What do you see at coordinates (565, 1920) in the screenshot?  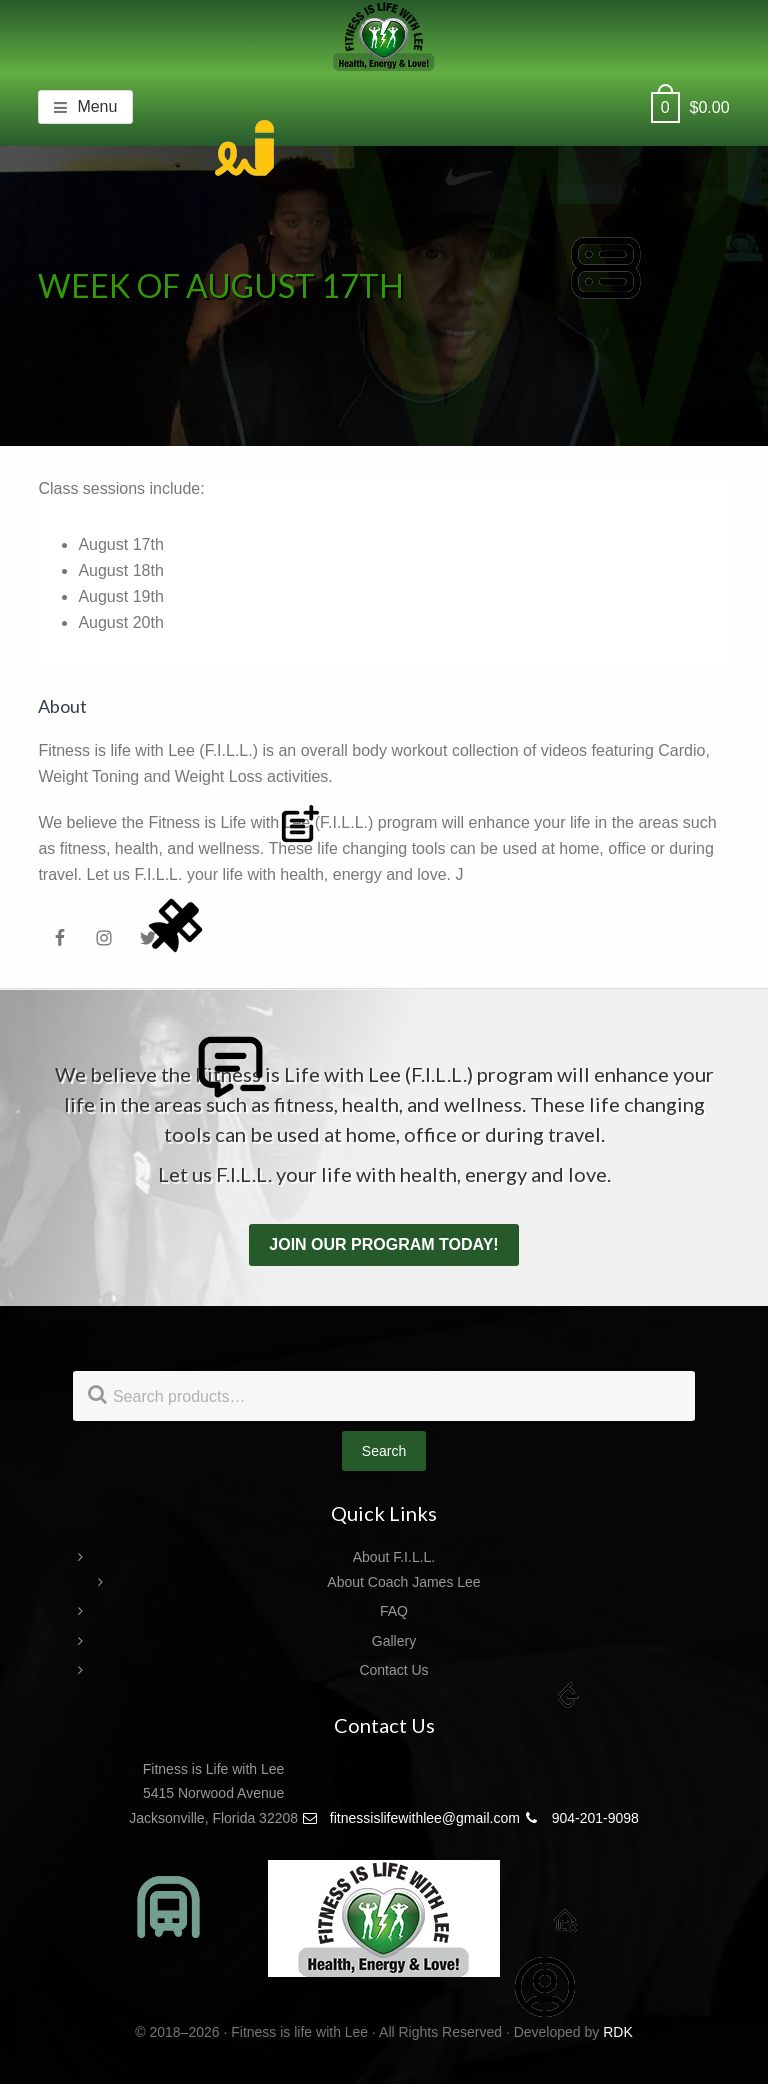 I see `remove a saved home address` at bounding box center [565, 1920].